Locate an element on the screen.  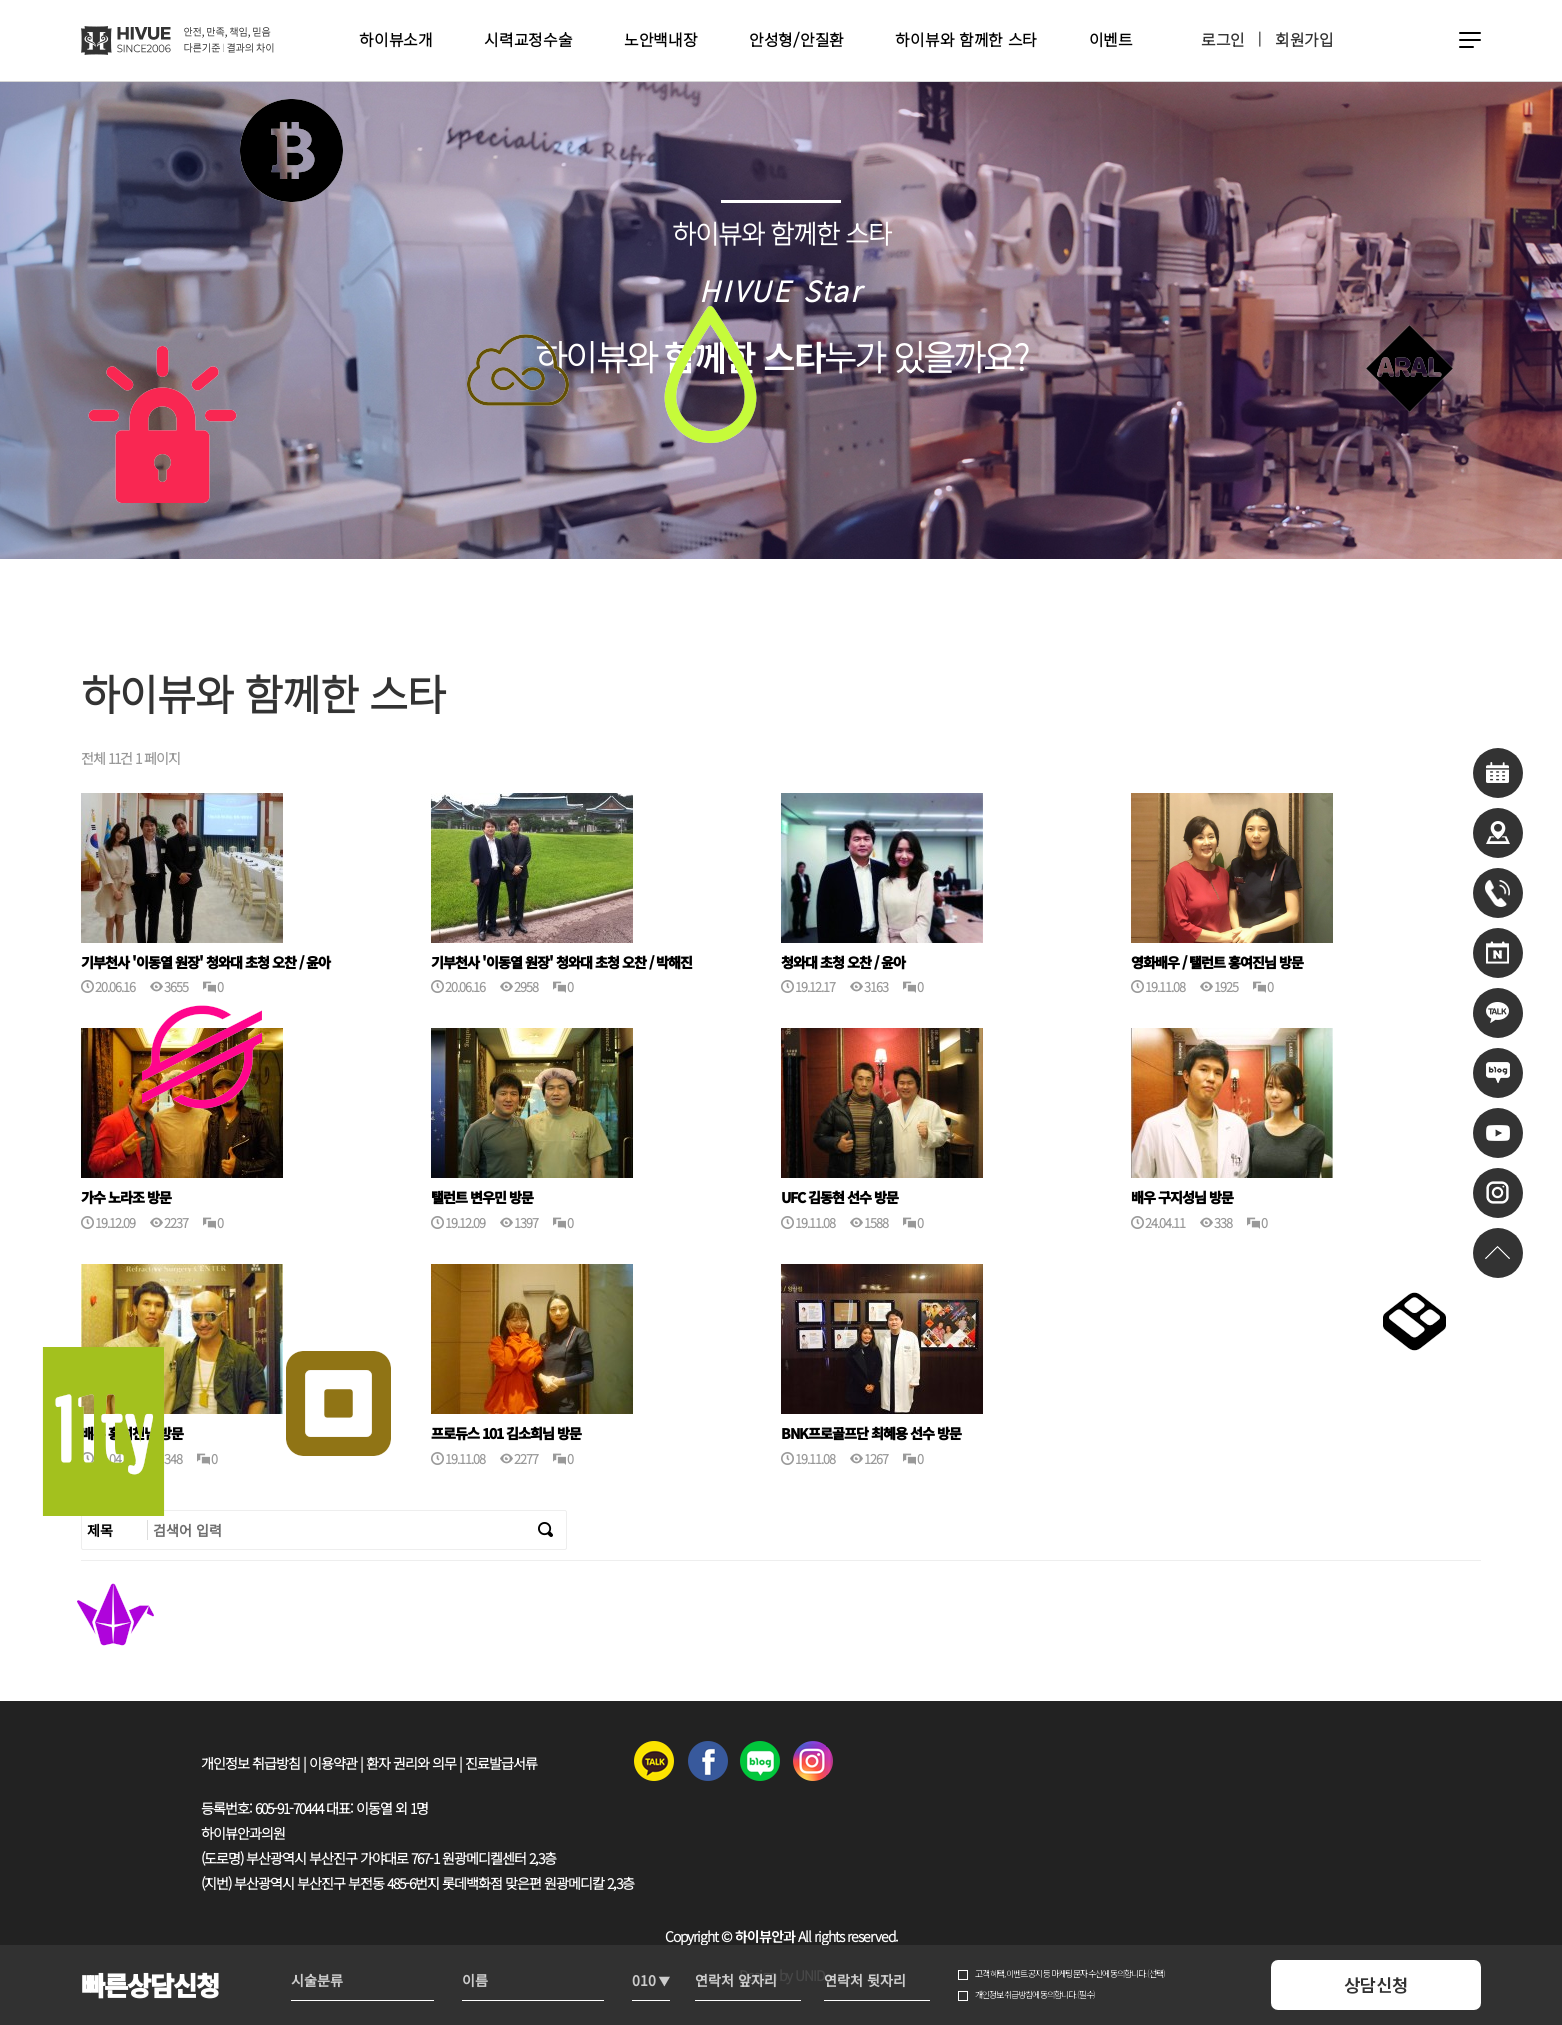
moo print and design services logo is located at coordinates (710, 374).